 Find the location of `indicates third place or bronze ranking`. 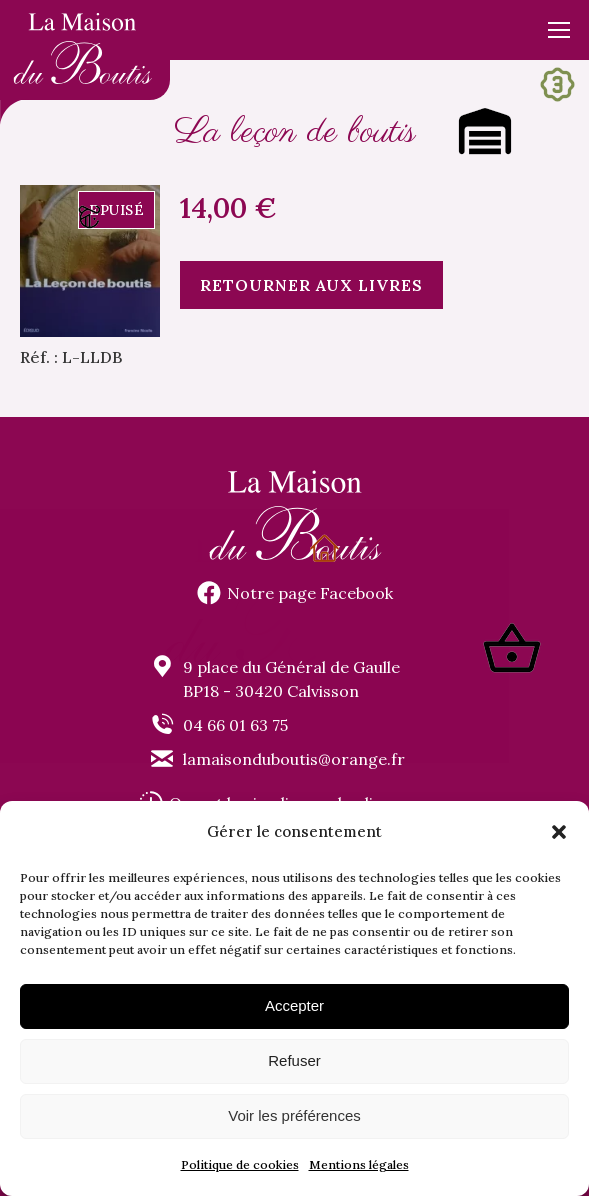

indicates third place or bronze ranking is located at coordinates (557, 84).